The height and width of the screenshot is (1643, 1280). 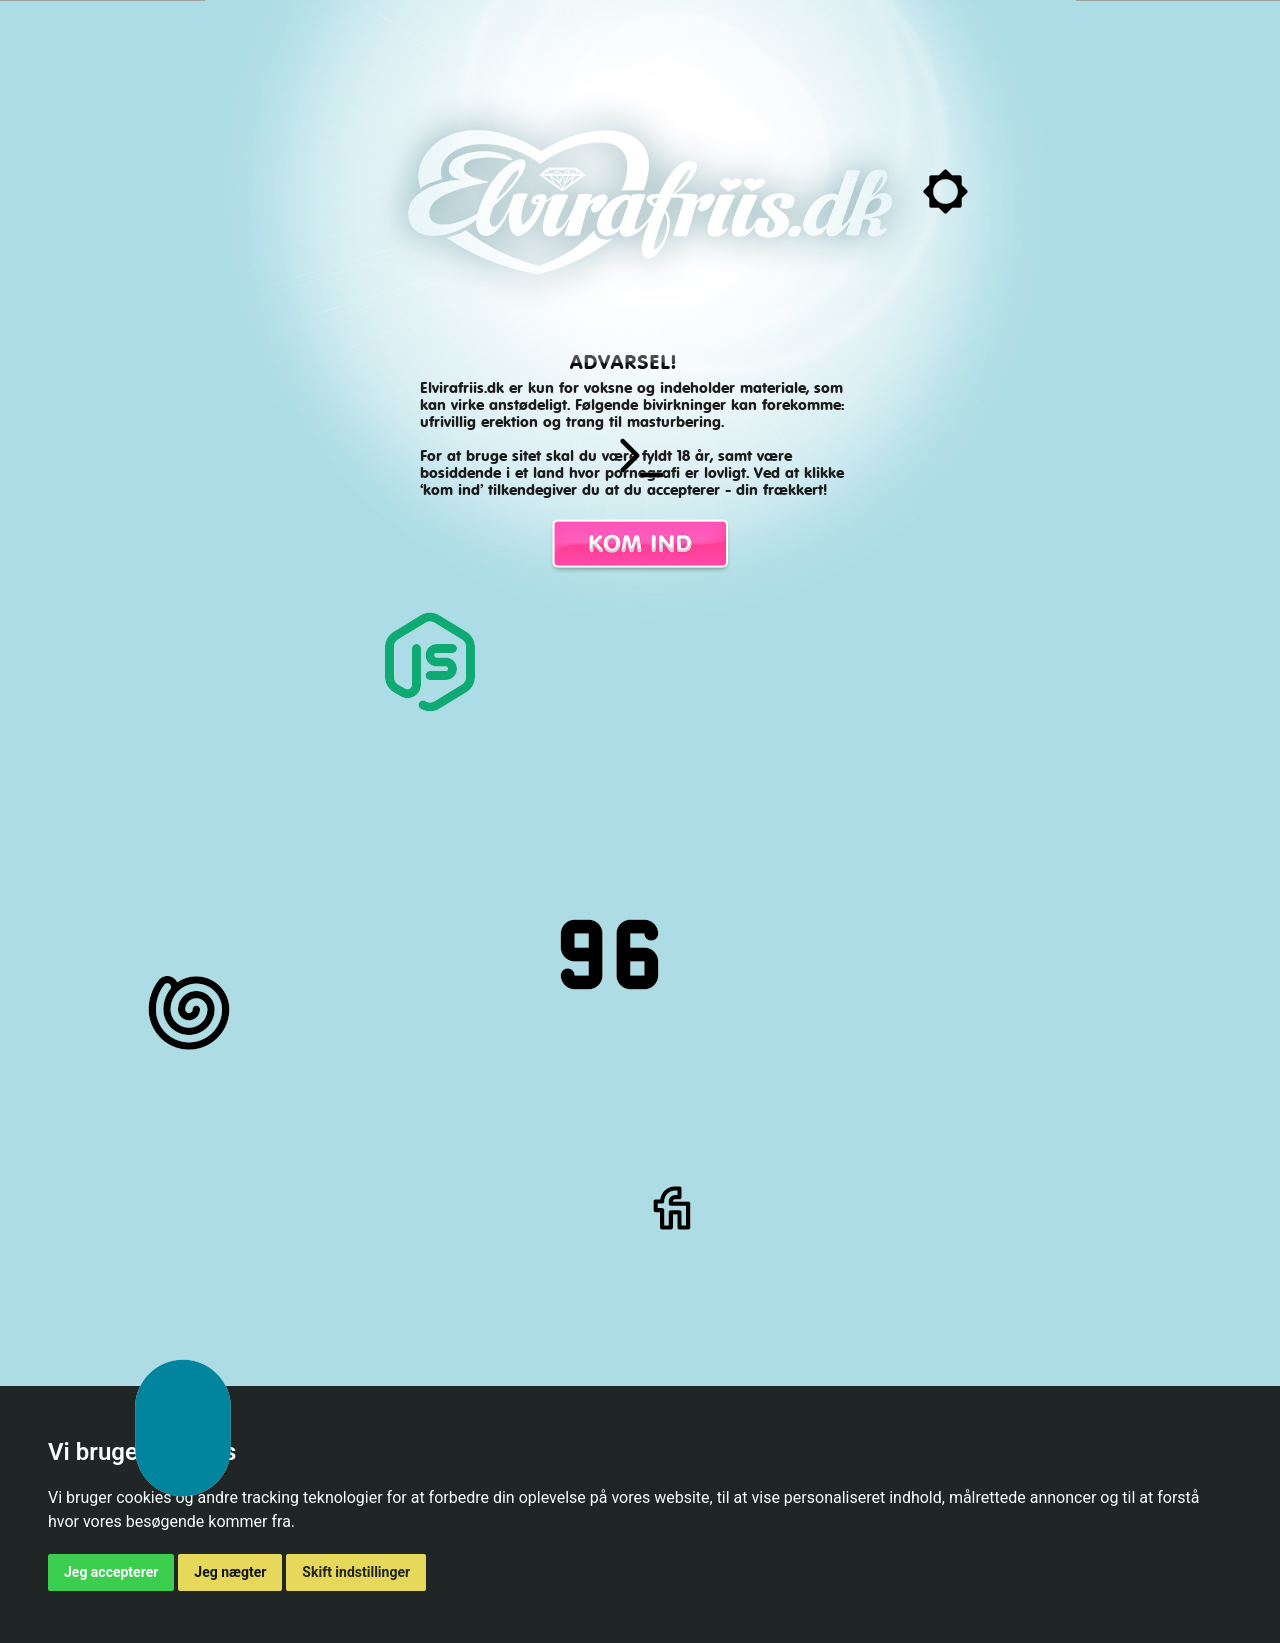 What do you see at coordinates (945, 191) in the screenshot?
I see `adjust screen brightness settings` at bounding box center [945, 191].